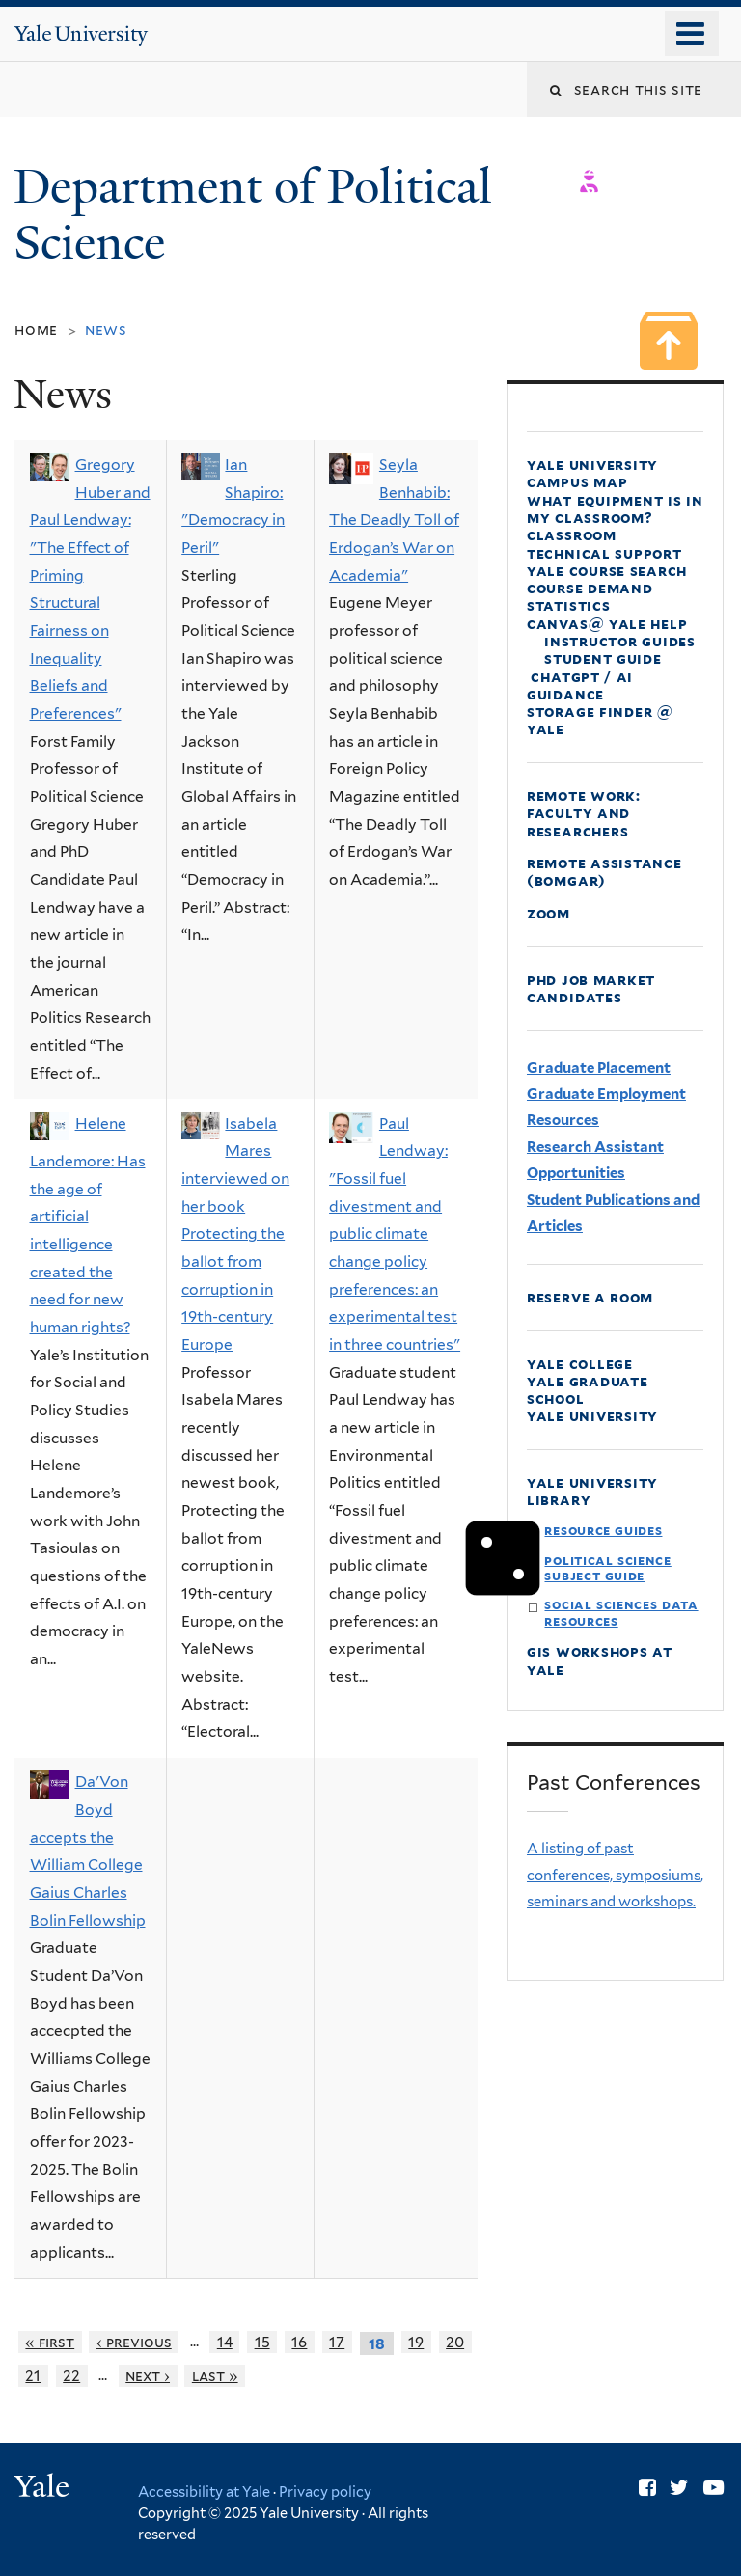 The image size is (741, 2576). I want to click on upload file to storage, so click(669, 341).